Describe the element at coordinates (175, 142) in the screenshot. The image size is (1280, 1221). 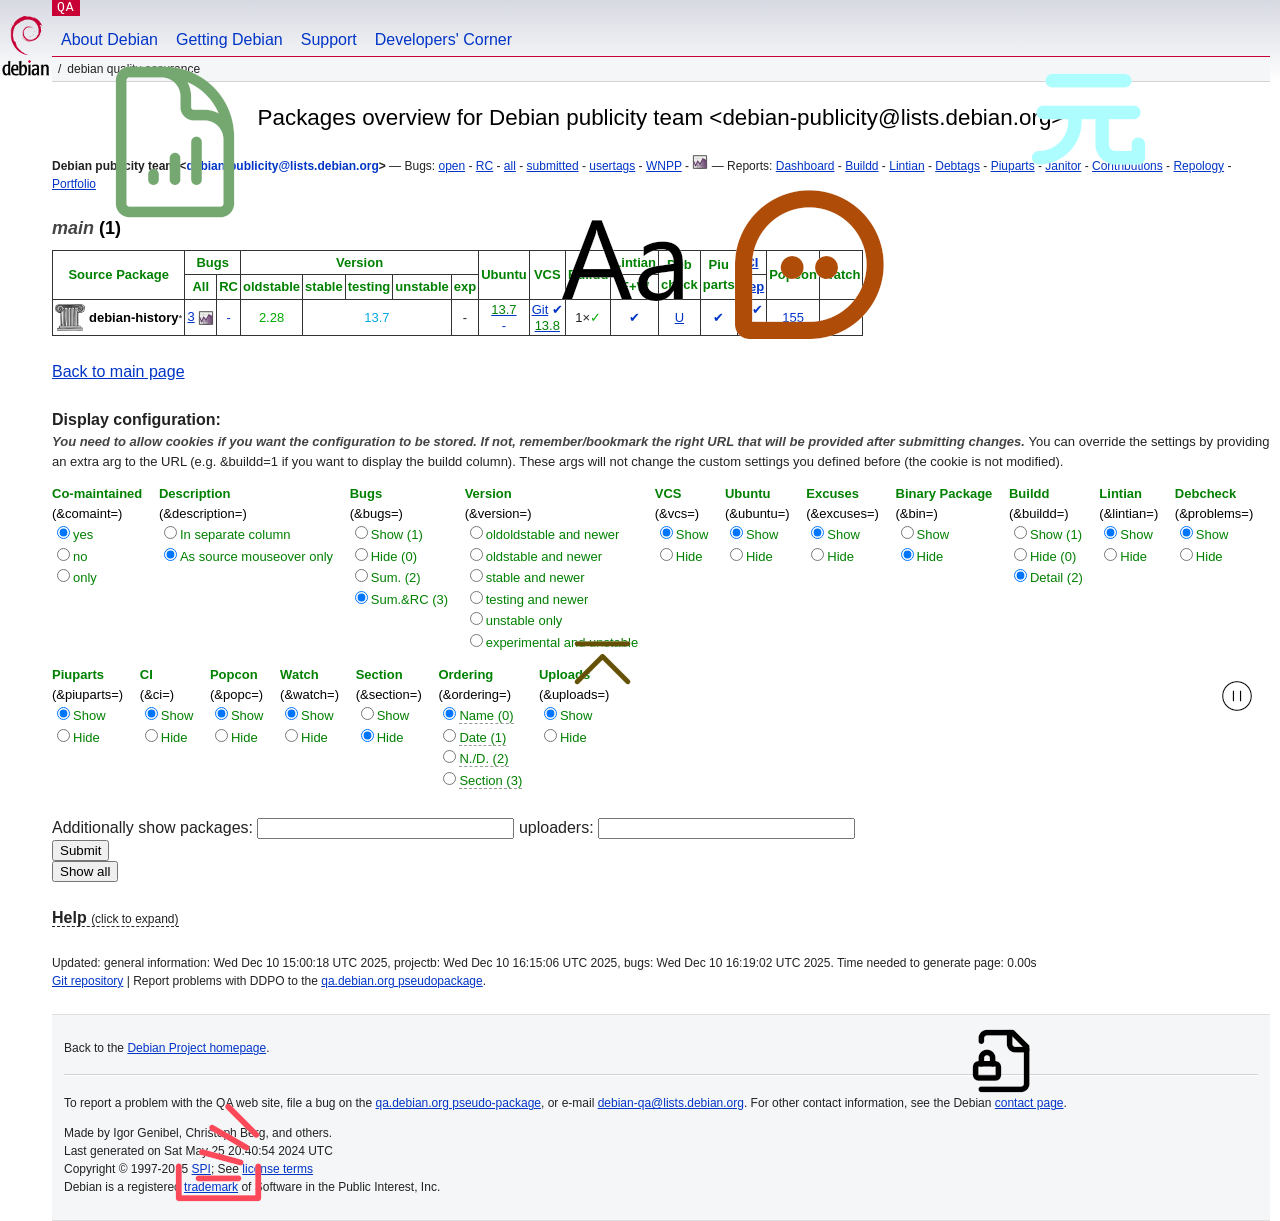
I see `view document analytics or statistics` at that location.